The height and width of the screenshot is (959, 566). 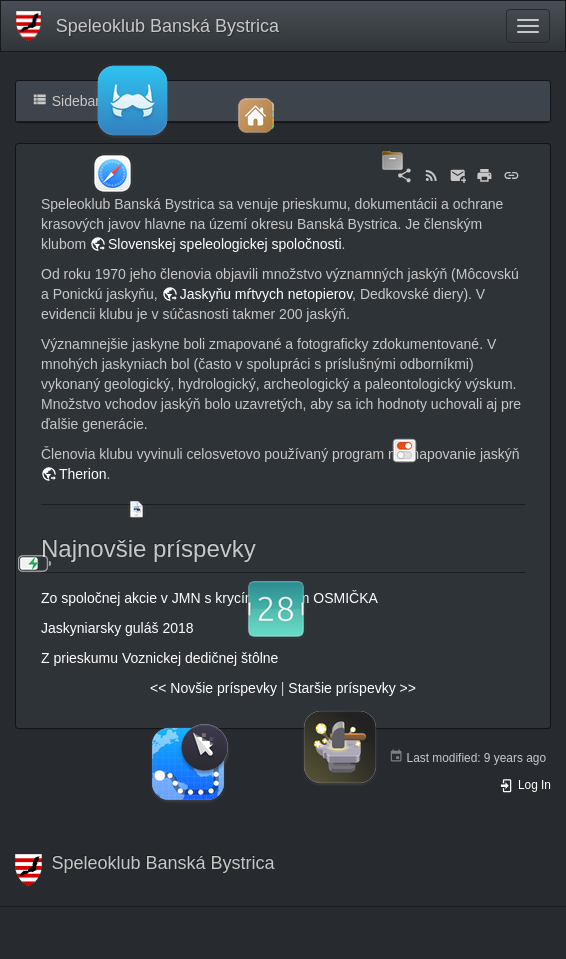 I want to click on open forge sparks app for git forge notifications, so click(x=340, y=747).